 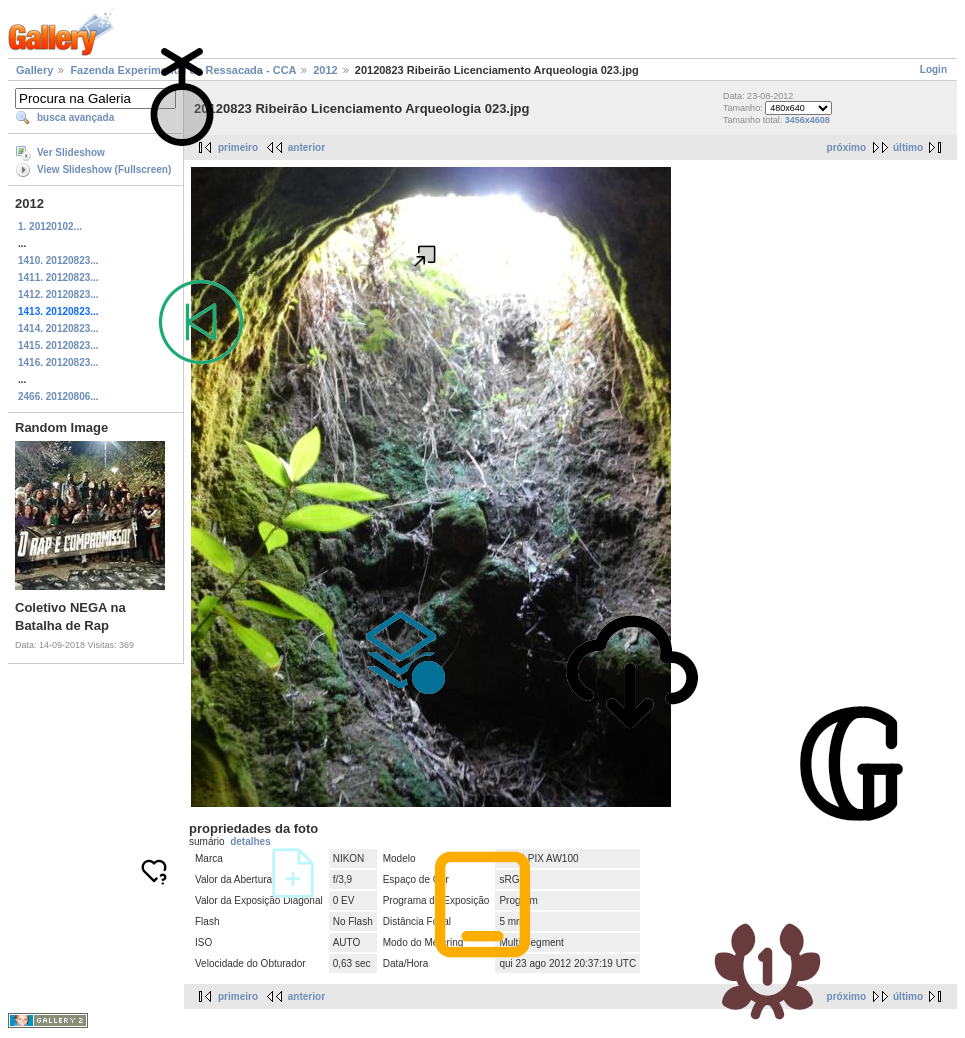 What do you see at coordinates (851, 763) in the screenshot?
I see `link to The Guardian news website` at bounding box center [851, 763].